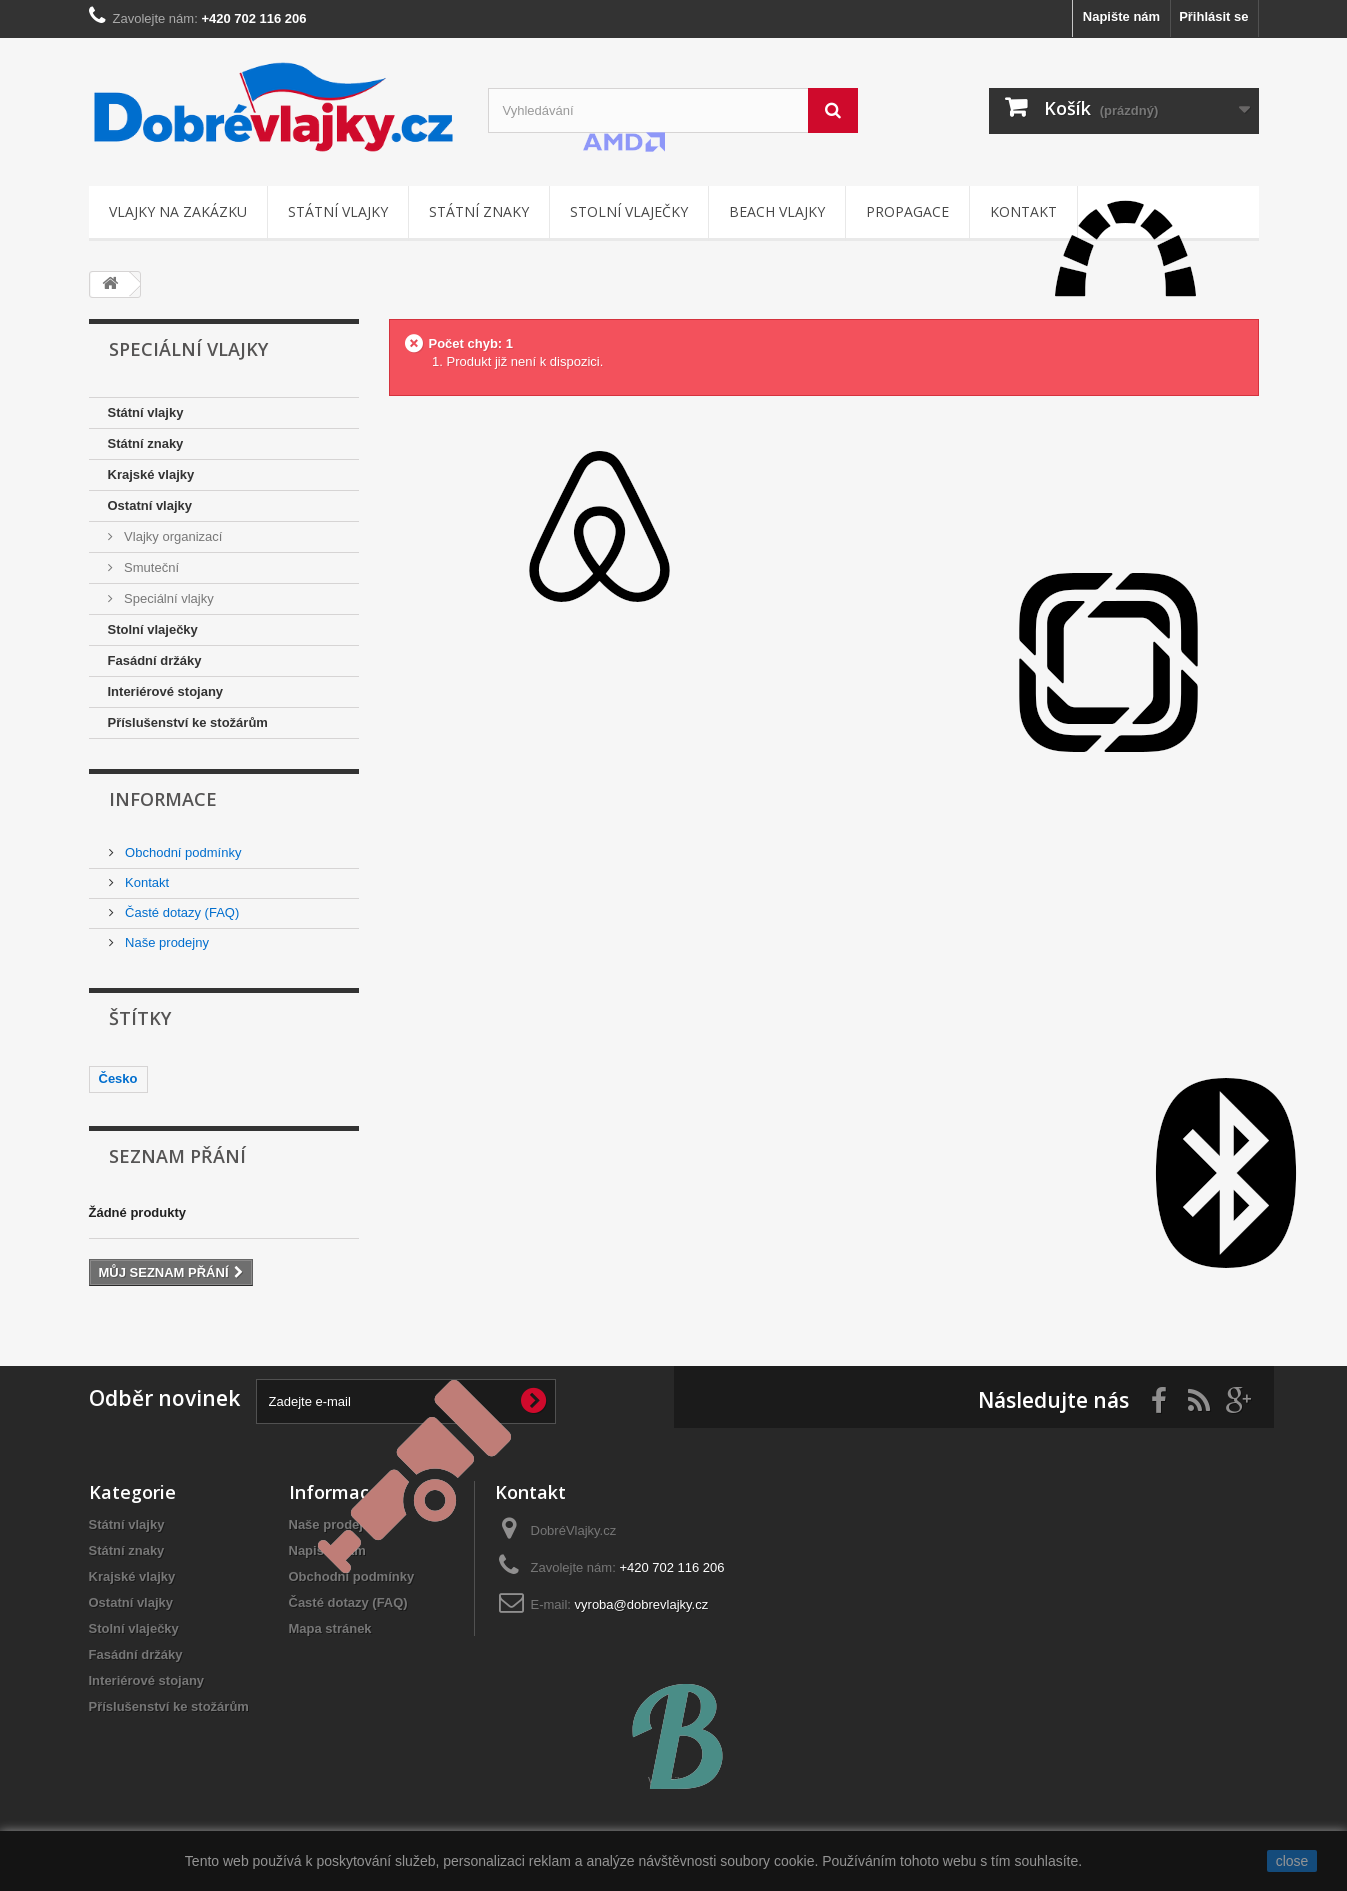  I want to click on open redmine project management, so click(1125, 248).